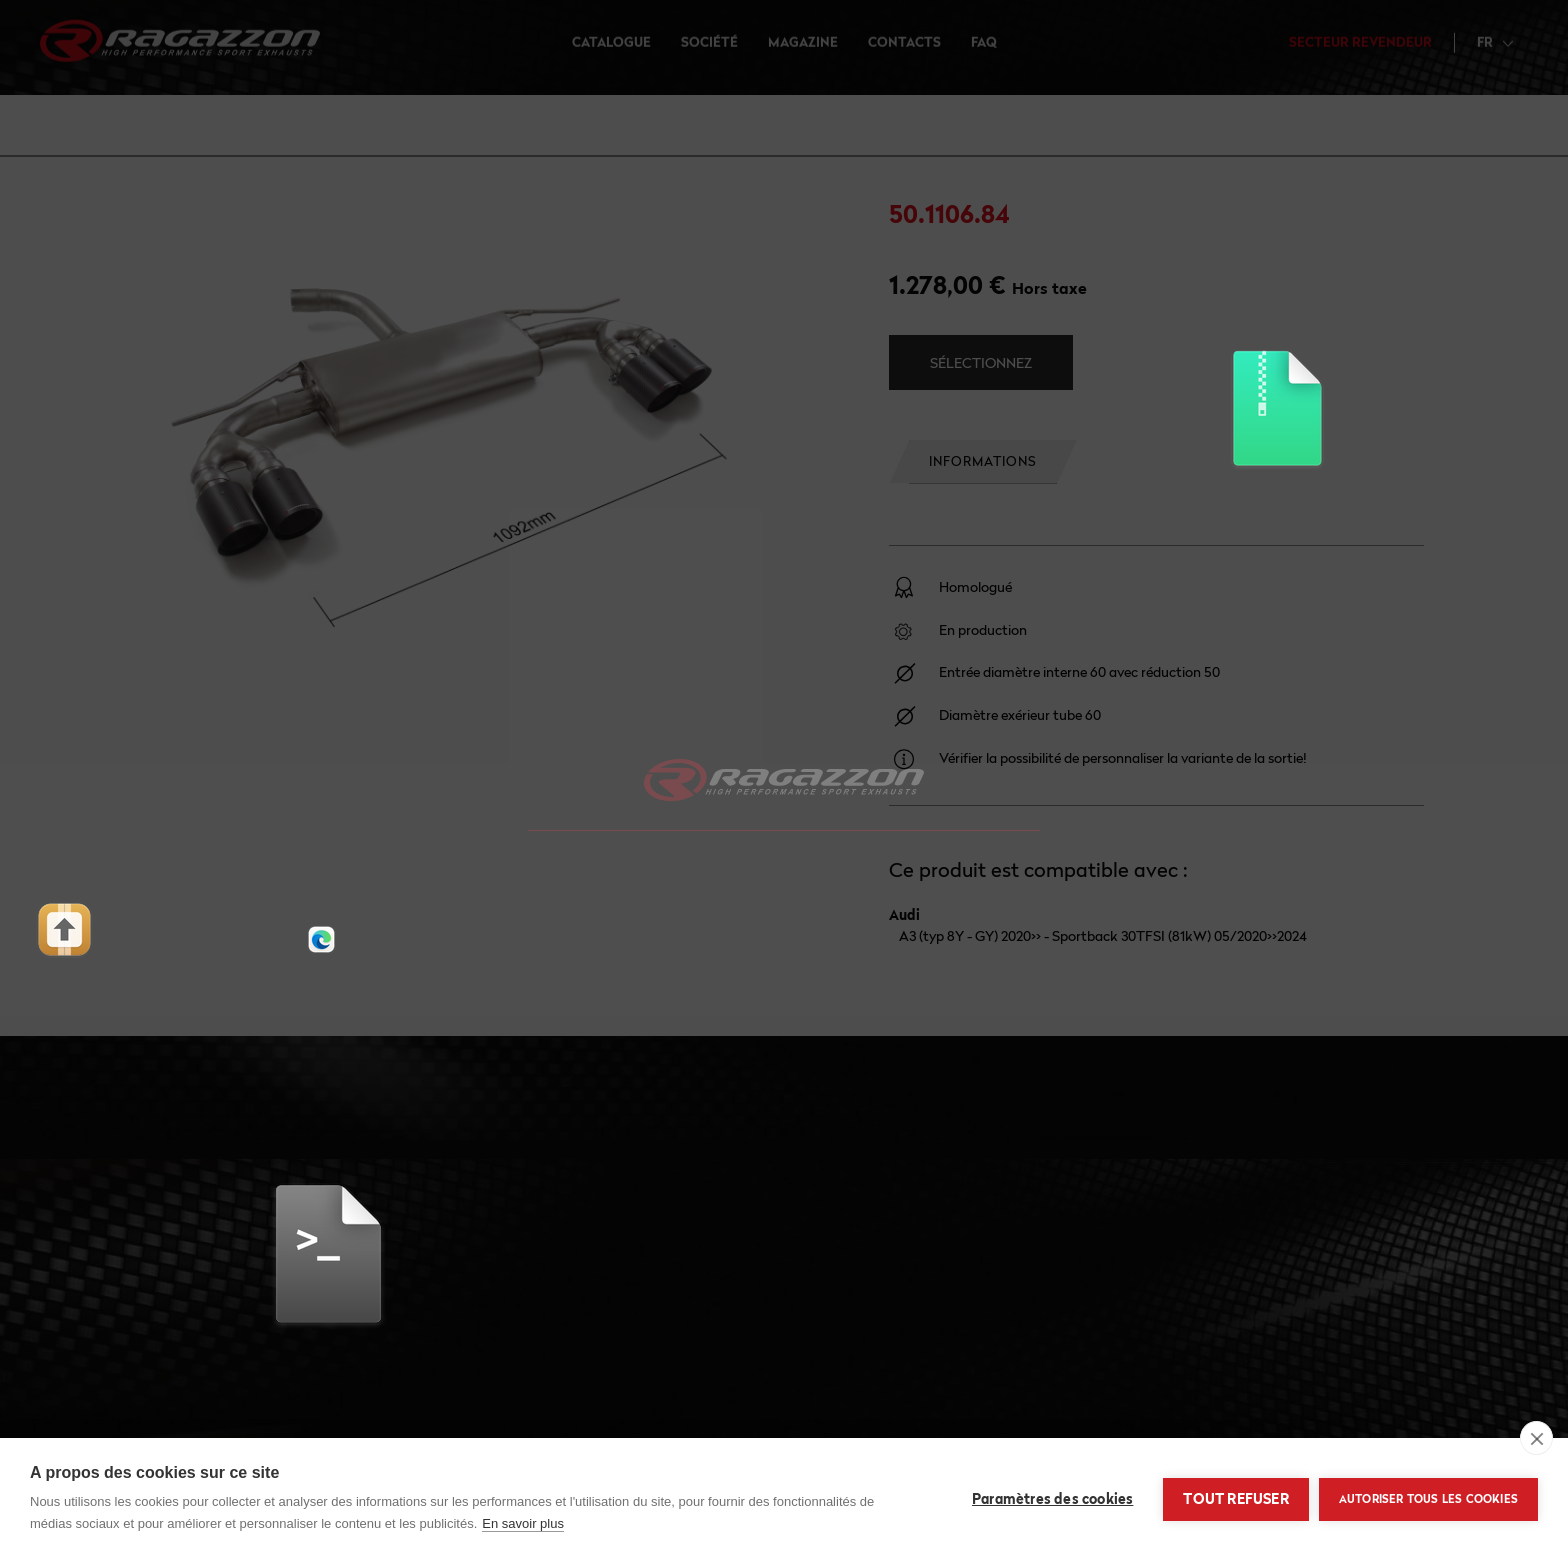 The height and width of the screenshot is (1560, 1568). Describe the element at coordinates (321, 939) in the screenshot. I see `open microsoft edge browser` at that location.